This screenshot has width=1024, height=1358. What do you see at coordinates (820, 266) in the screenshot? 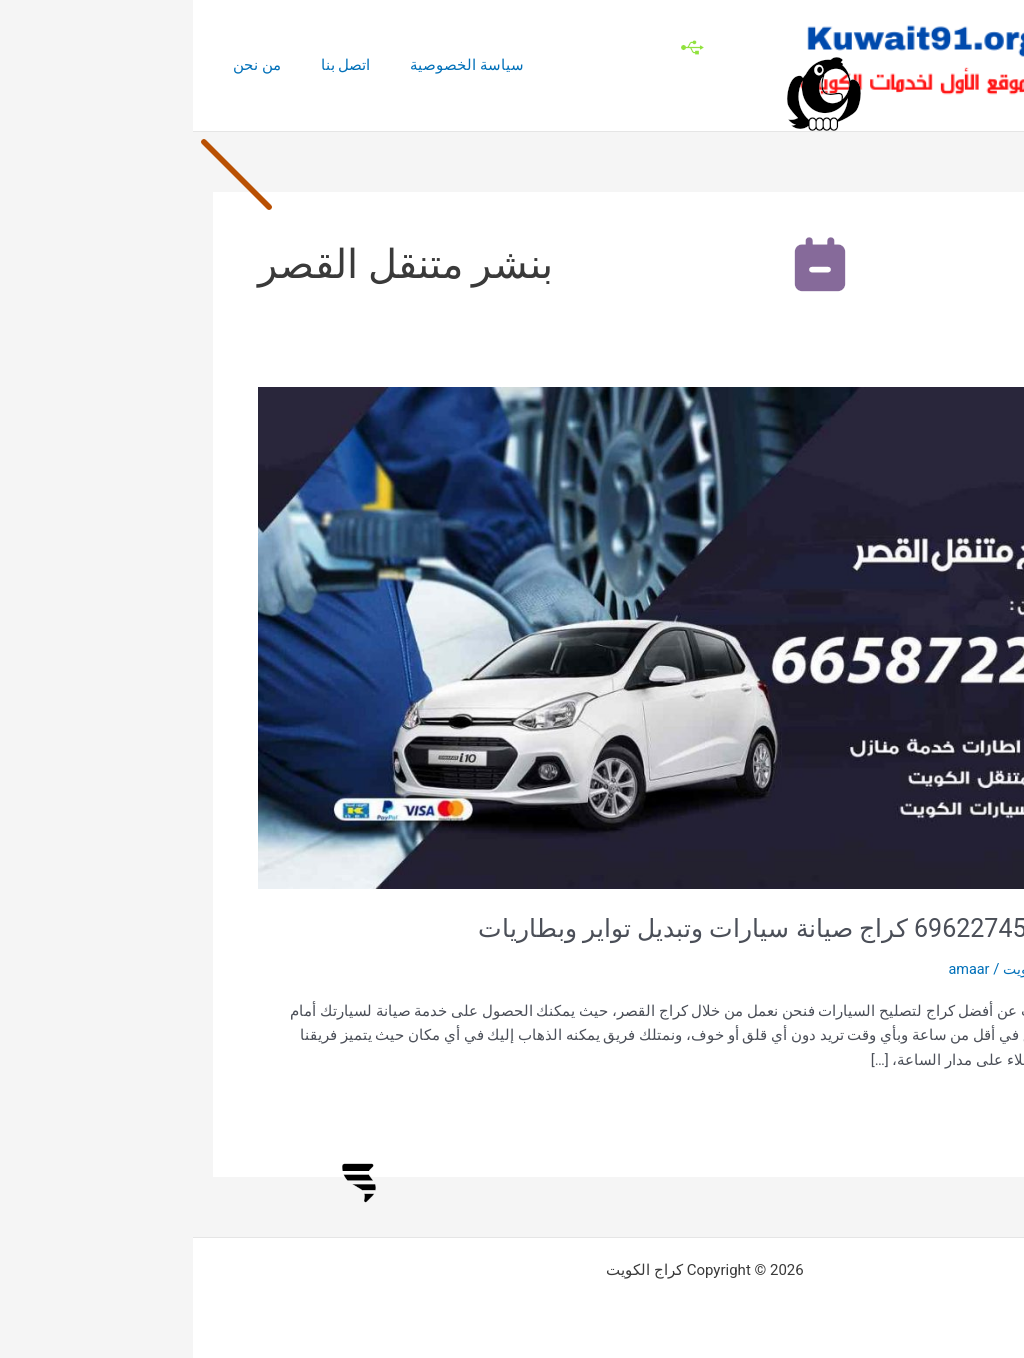
I see `remove an event from your calendar` at bounding box center [820, 266].